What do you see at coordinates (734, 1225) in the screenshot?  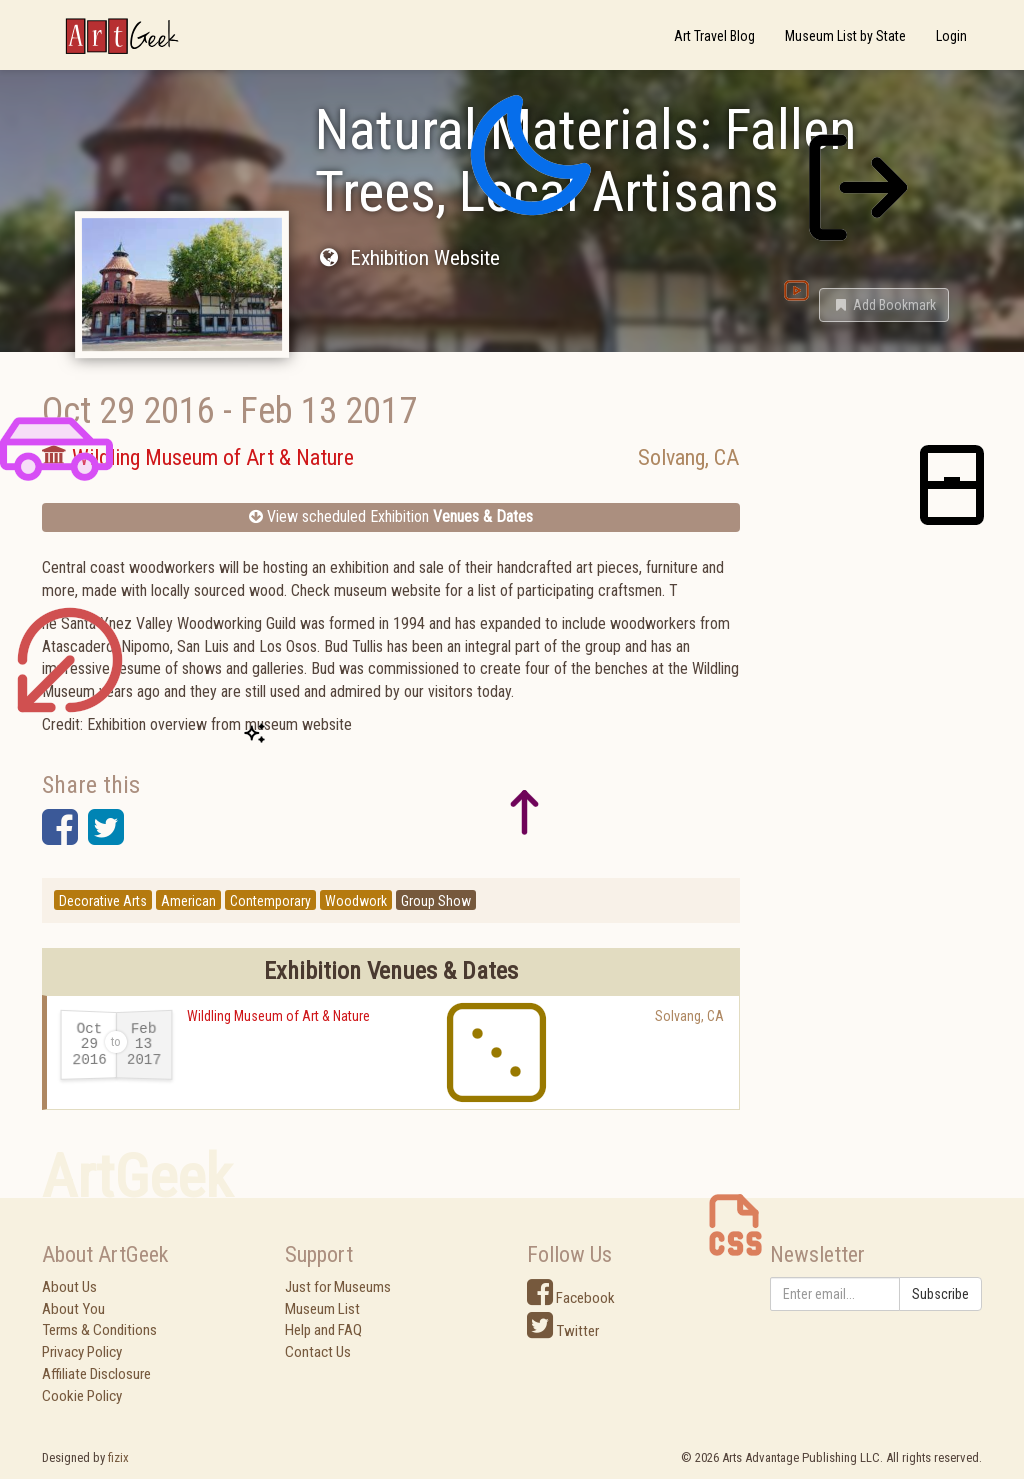 I see `indicates a CSS stylesheet file` at bounding box center [734, 1225].